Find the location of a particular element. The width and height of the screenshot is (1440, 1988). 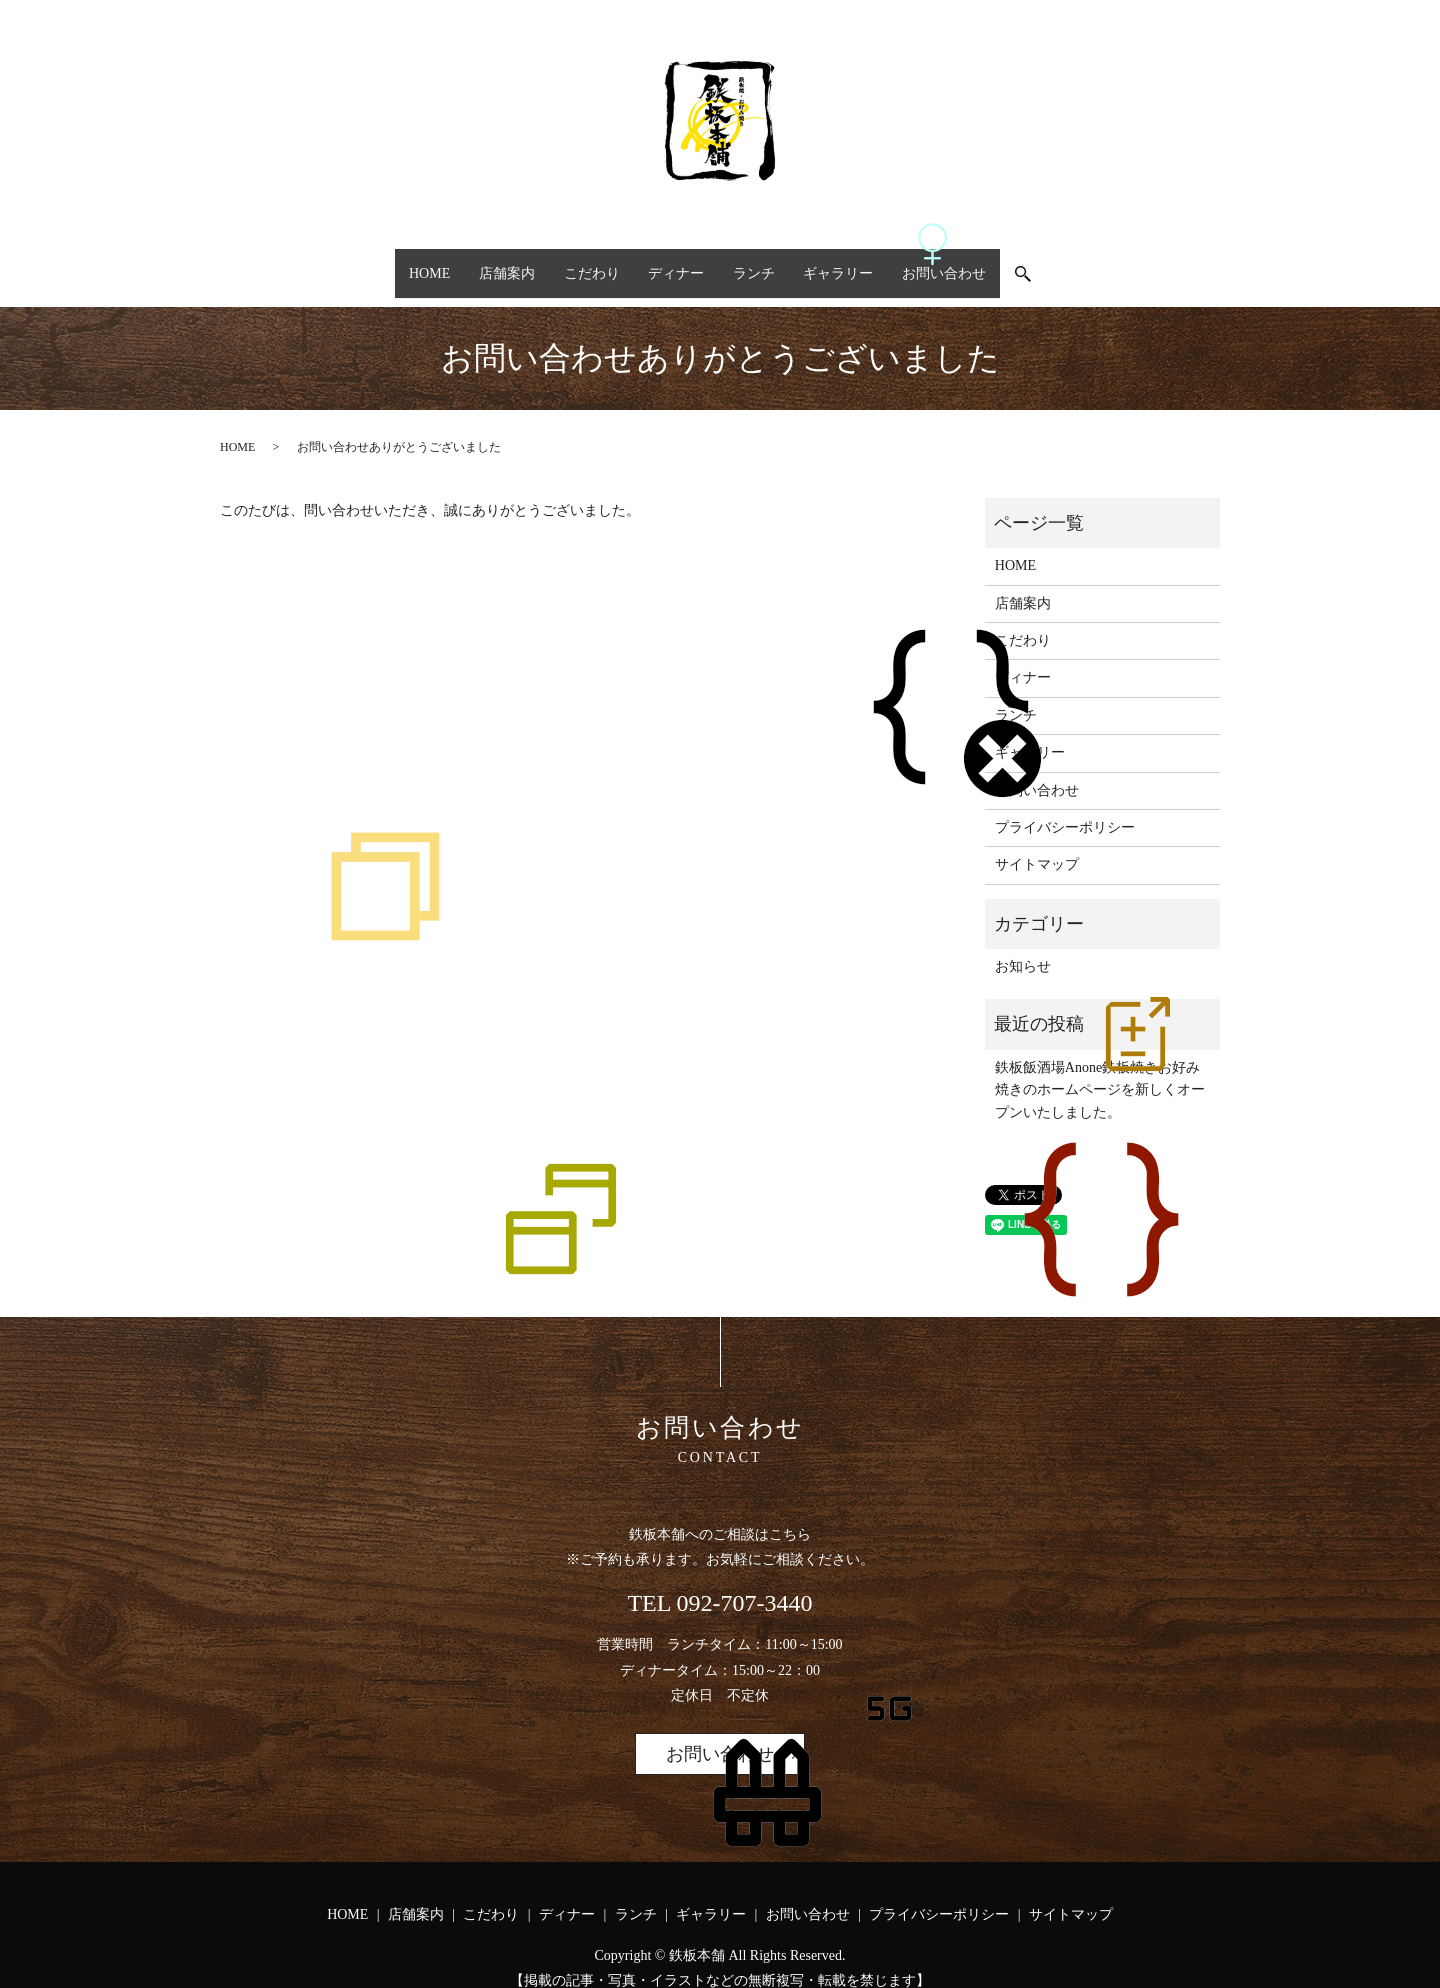

indicates 5G network connectivity is located at coordinates (889, 1708).